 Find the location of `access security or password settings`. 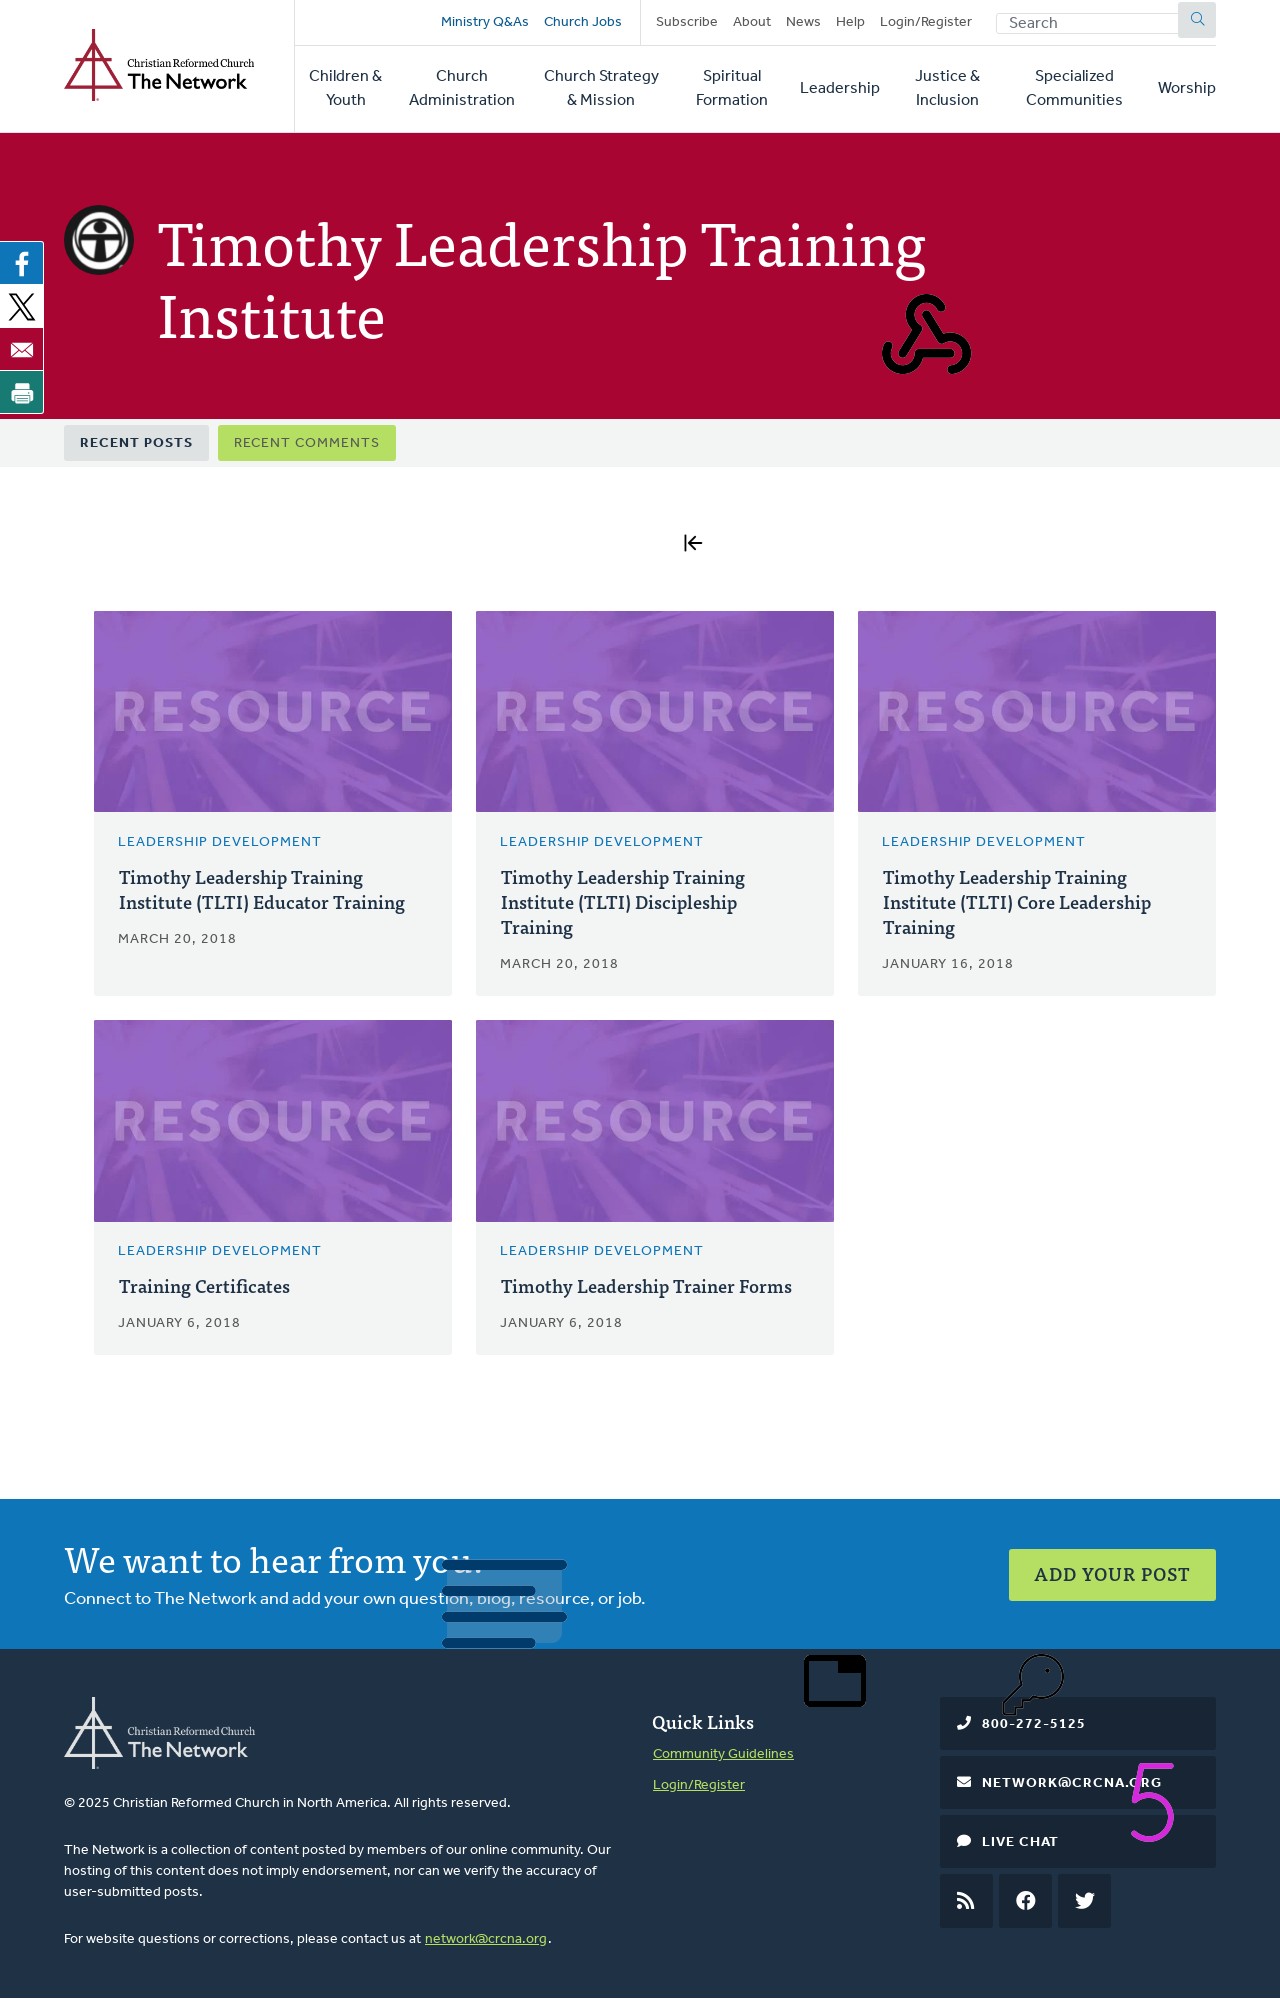

access security or password settings is located at coordinates (1032, 1686).